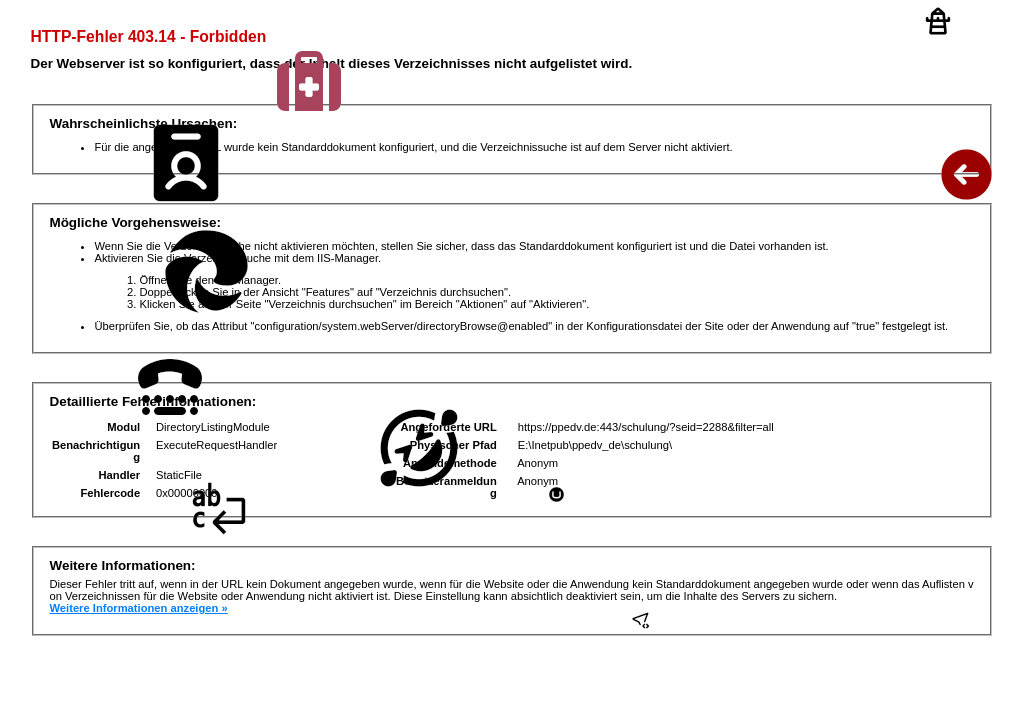 This screenshot has width=1024, height=720. What do you see at coordinates (206, 271) in the screenshot?
I see `open microsoft edge browser` at bounding box center [206, 271].